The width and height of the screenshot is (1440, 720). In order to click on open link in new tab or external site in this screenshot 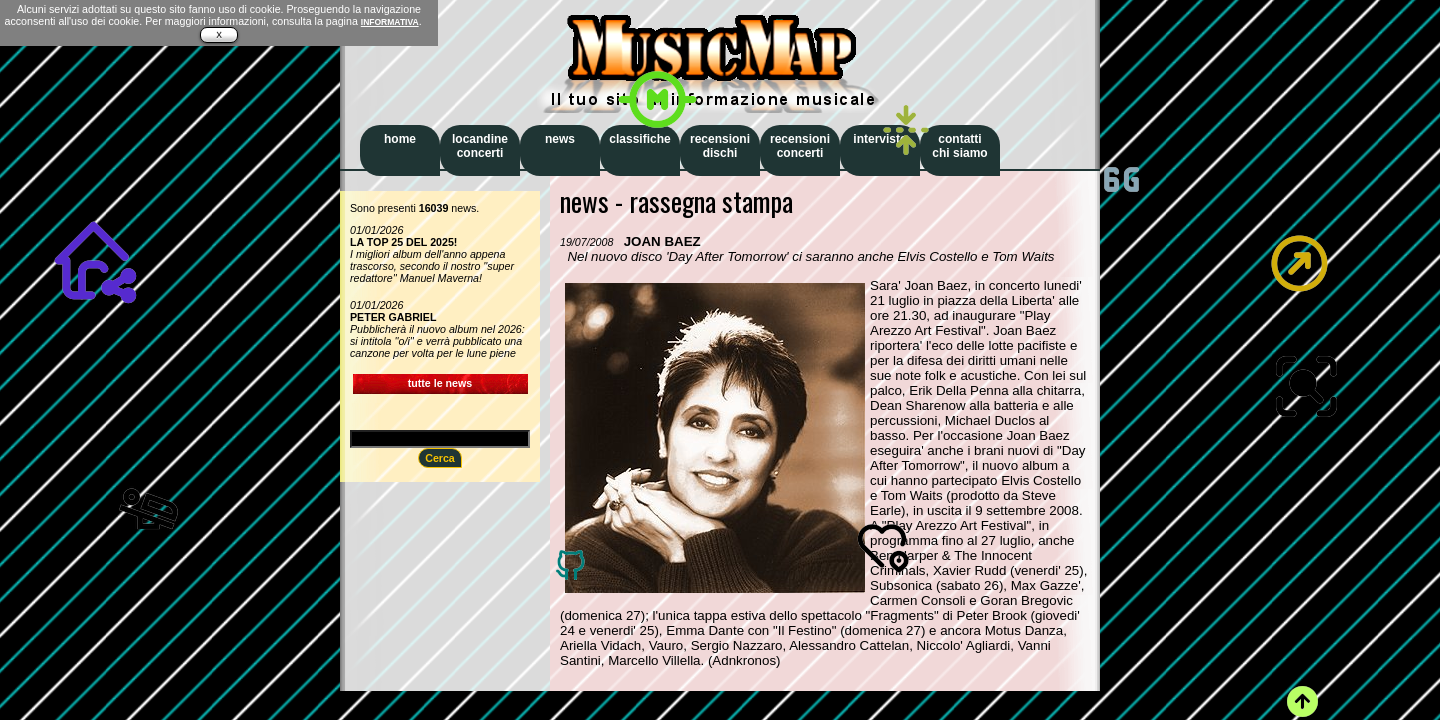, I will do `click(1299, 263)`.